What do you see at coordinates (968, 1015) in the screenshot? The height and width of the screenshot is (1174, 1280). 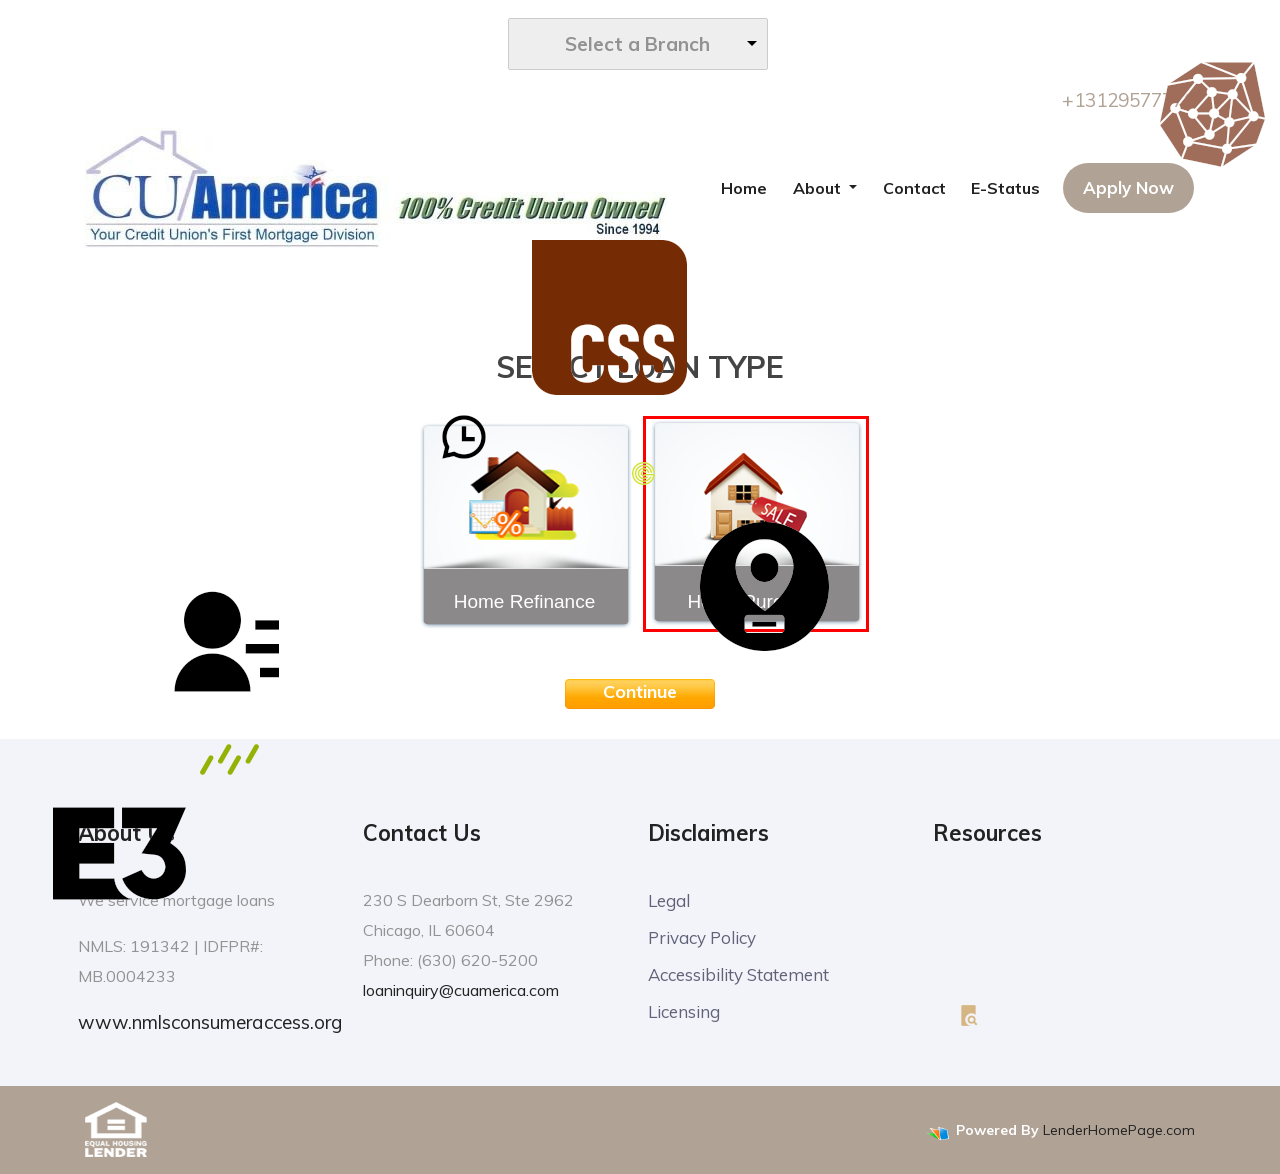 I see `find my phone feature` at bounding box center [968, 1015].